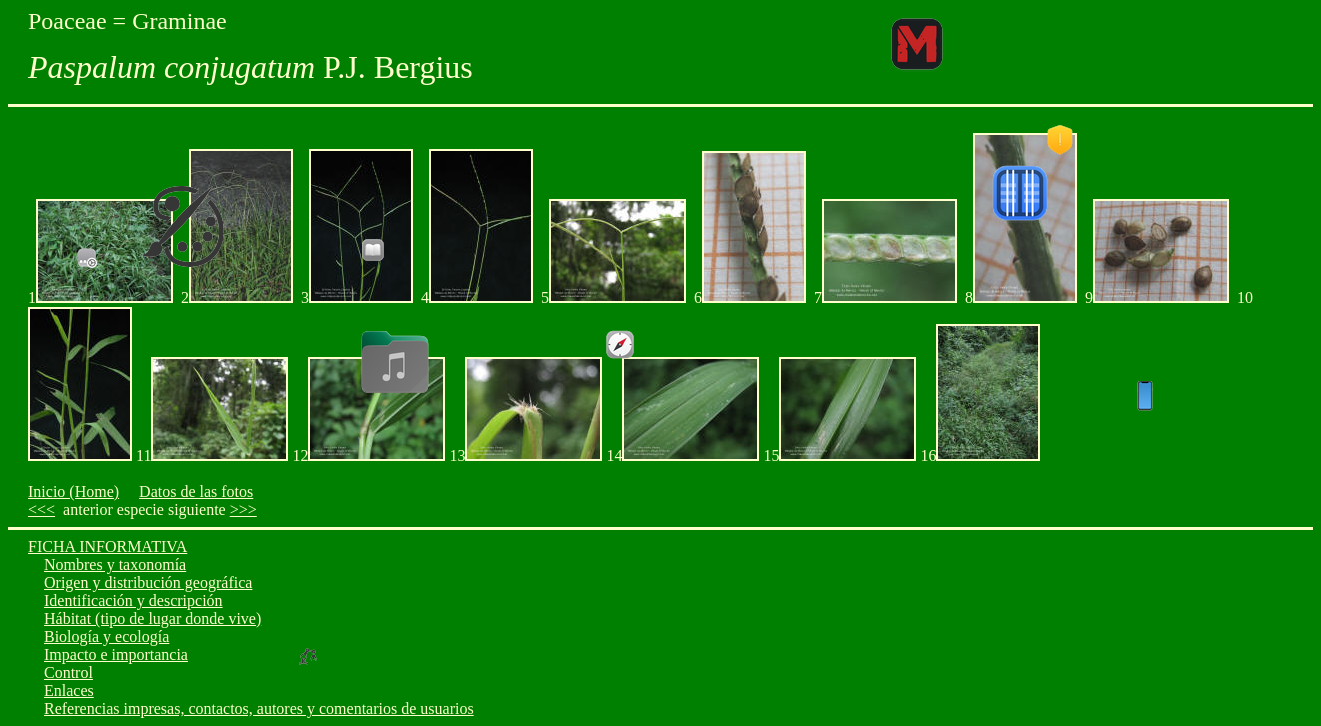  I want to click on configure xfce panel layout and profiles, so click(87, 258).